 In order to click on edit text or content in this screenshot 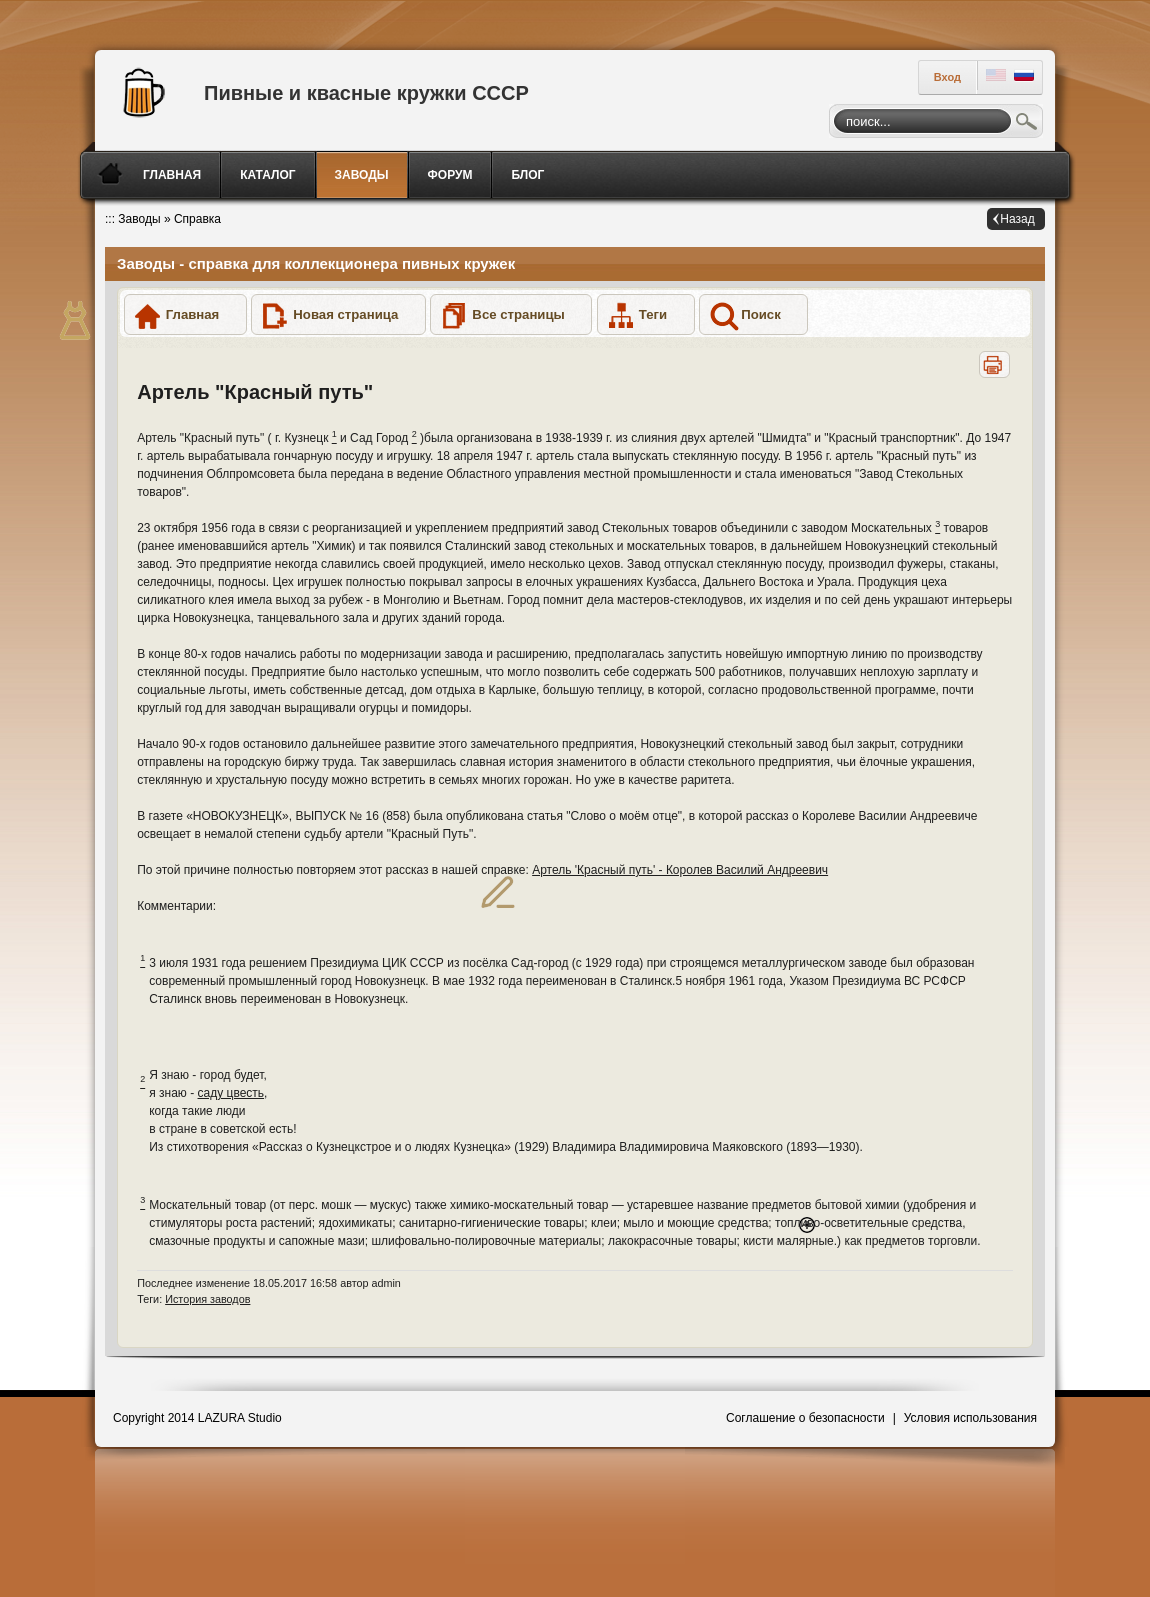, I will do `click(498, 893)`.